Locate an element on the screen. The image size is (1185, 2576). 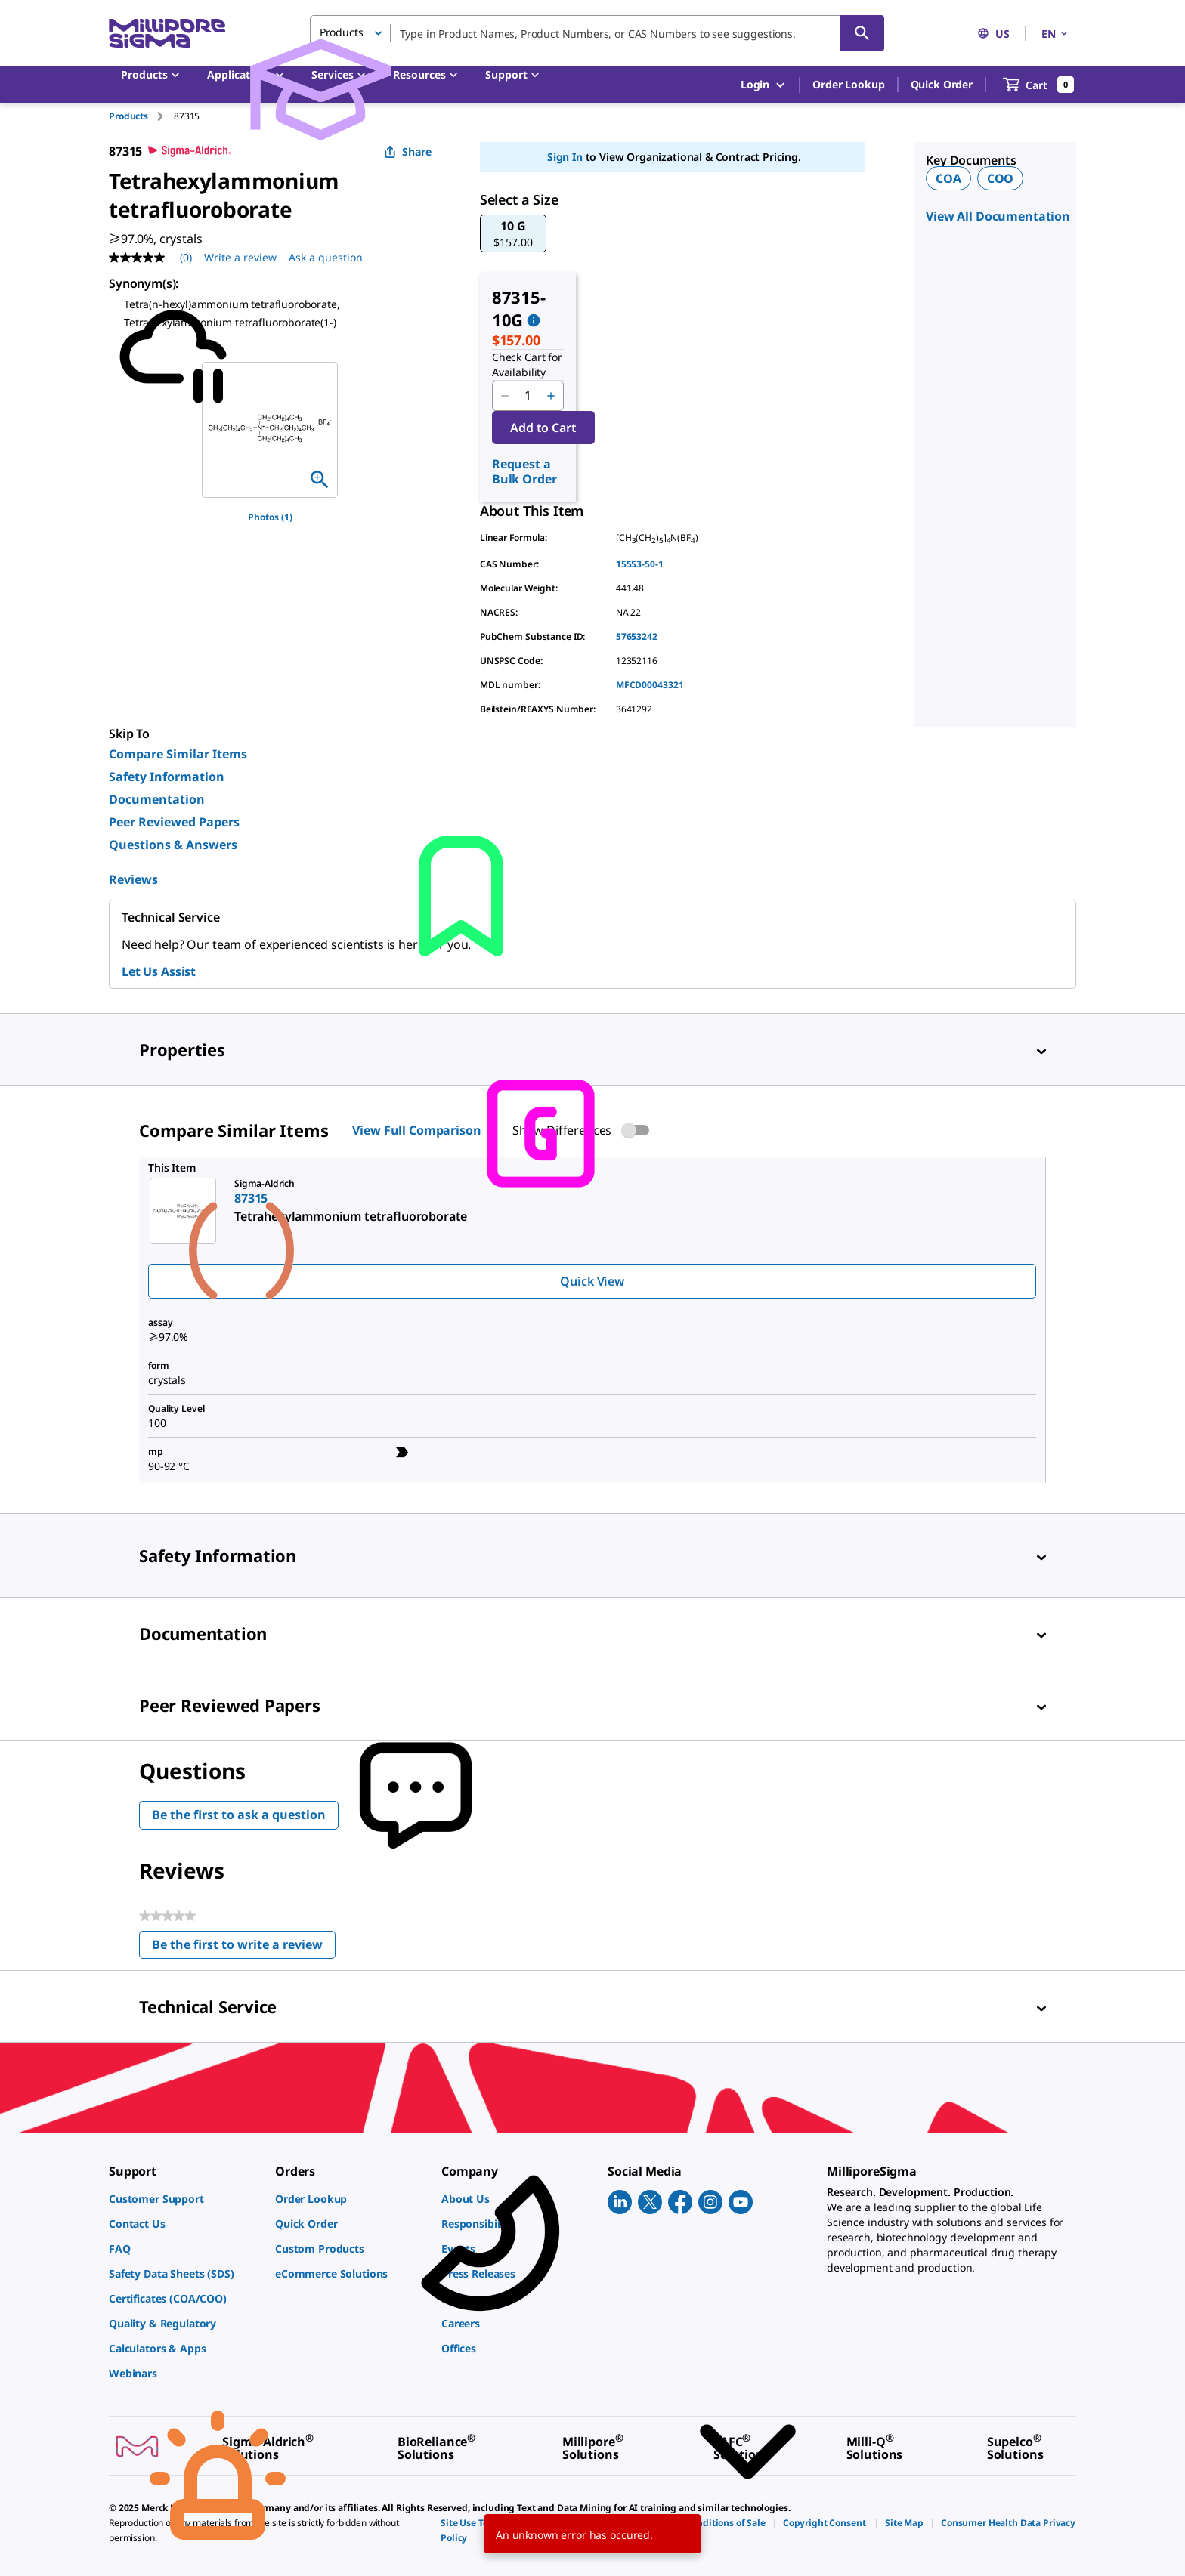
indicates urgent or high-priority notification is located at coordinates (218, 2479).